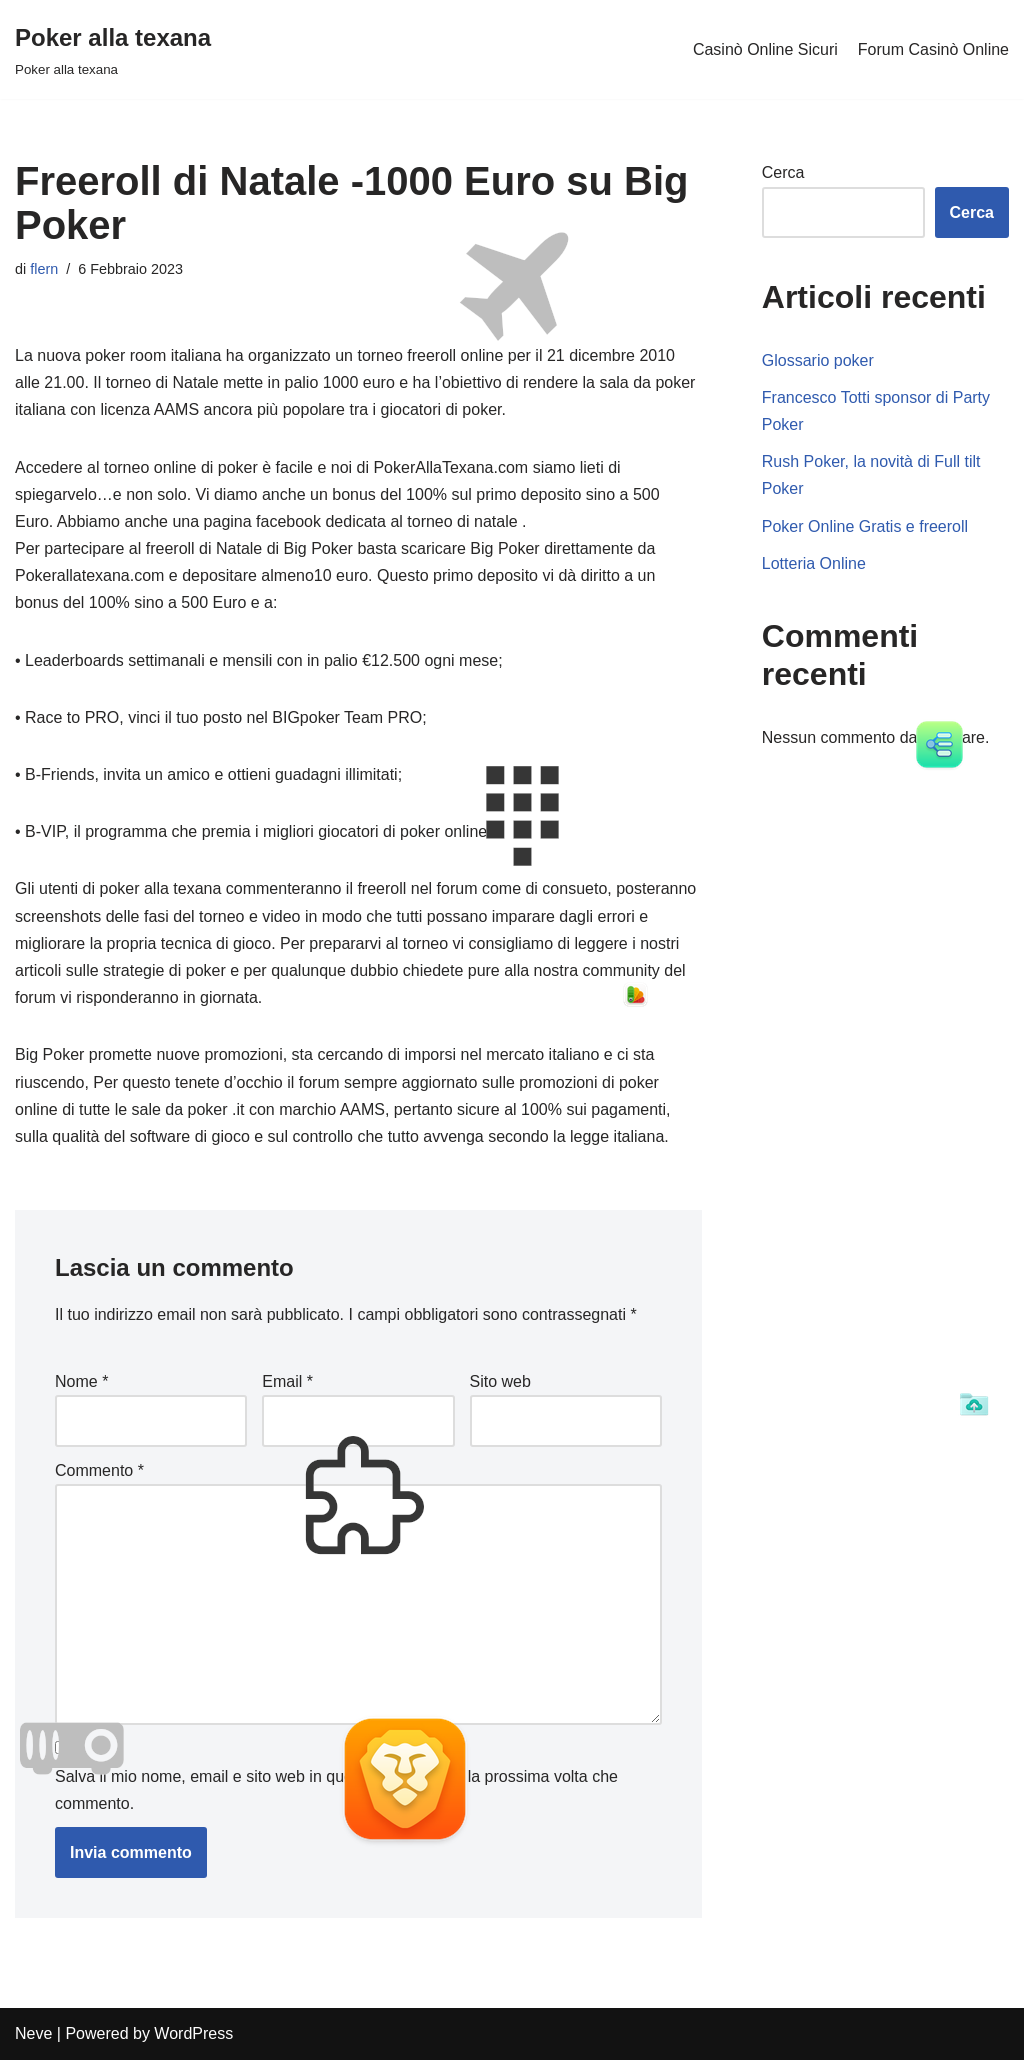 Image resolution: width=1024 pixels, height=2060 pixels. Describe the element at coordinates (522, 820) in the screenshot. I see `open the phone dialpad` at that location.